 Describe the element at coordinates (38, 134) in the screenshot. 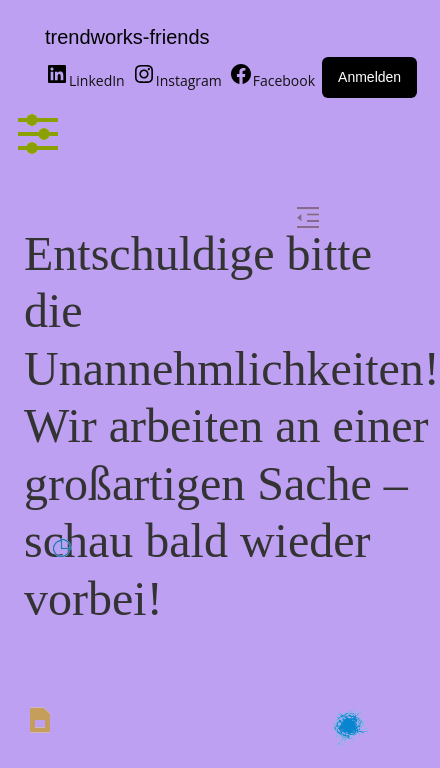

I see `adjust audio or equalizer settings` at that location.